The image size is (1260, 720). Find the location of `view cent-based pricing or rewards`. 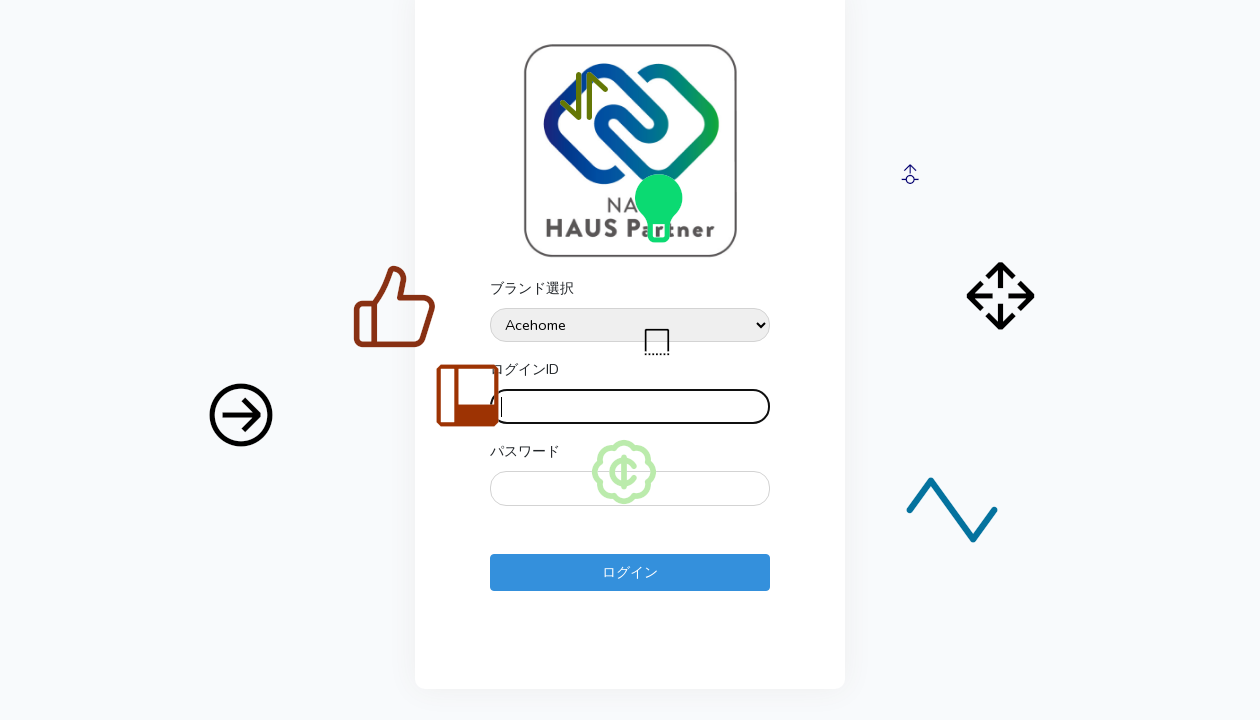

view cent-based pricing or rewards is located at coordinates (624, 472).